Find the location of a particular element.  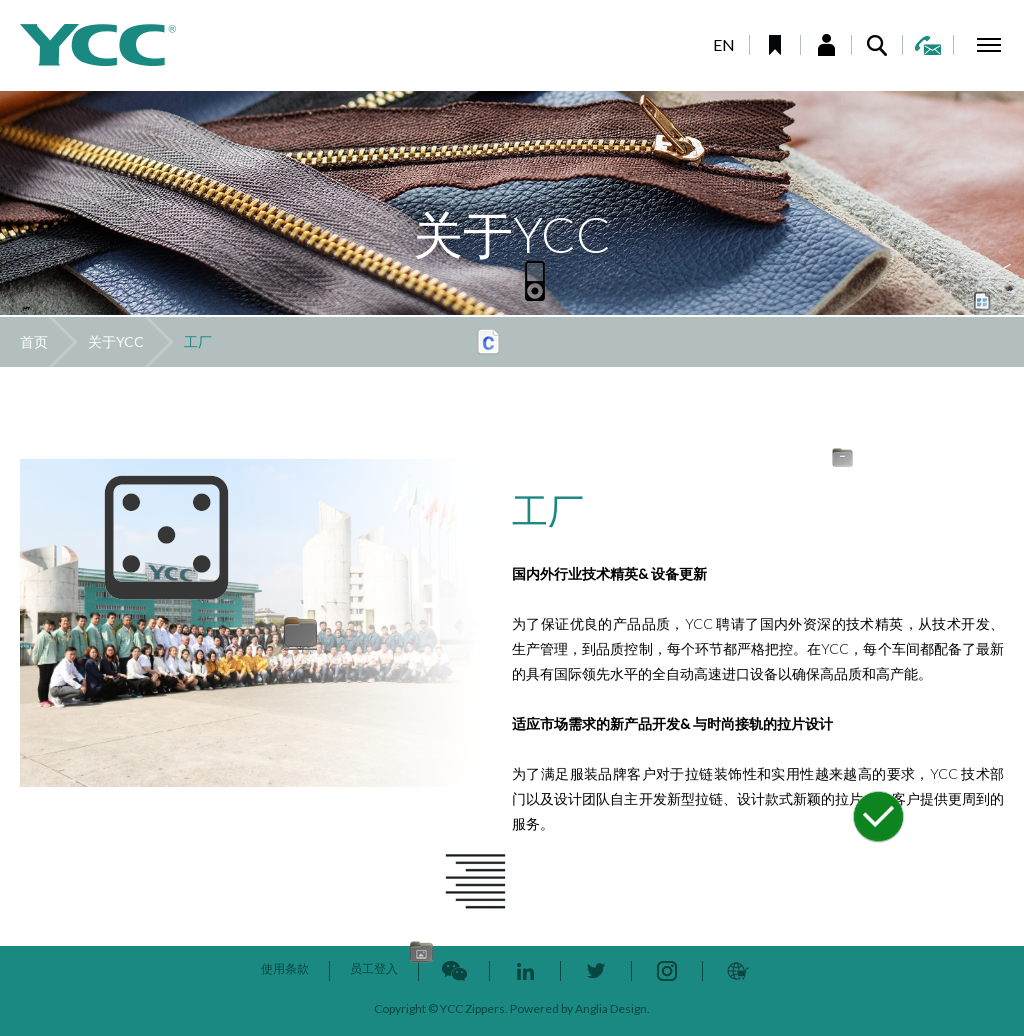

indicates file has been successfully synced is located at coordinates (878, 816).